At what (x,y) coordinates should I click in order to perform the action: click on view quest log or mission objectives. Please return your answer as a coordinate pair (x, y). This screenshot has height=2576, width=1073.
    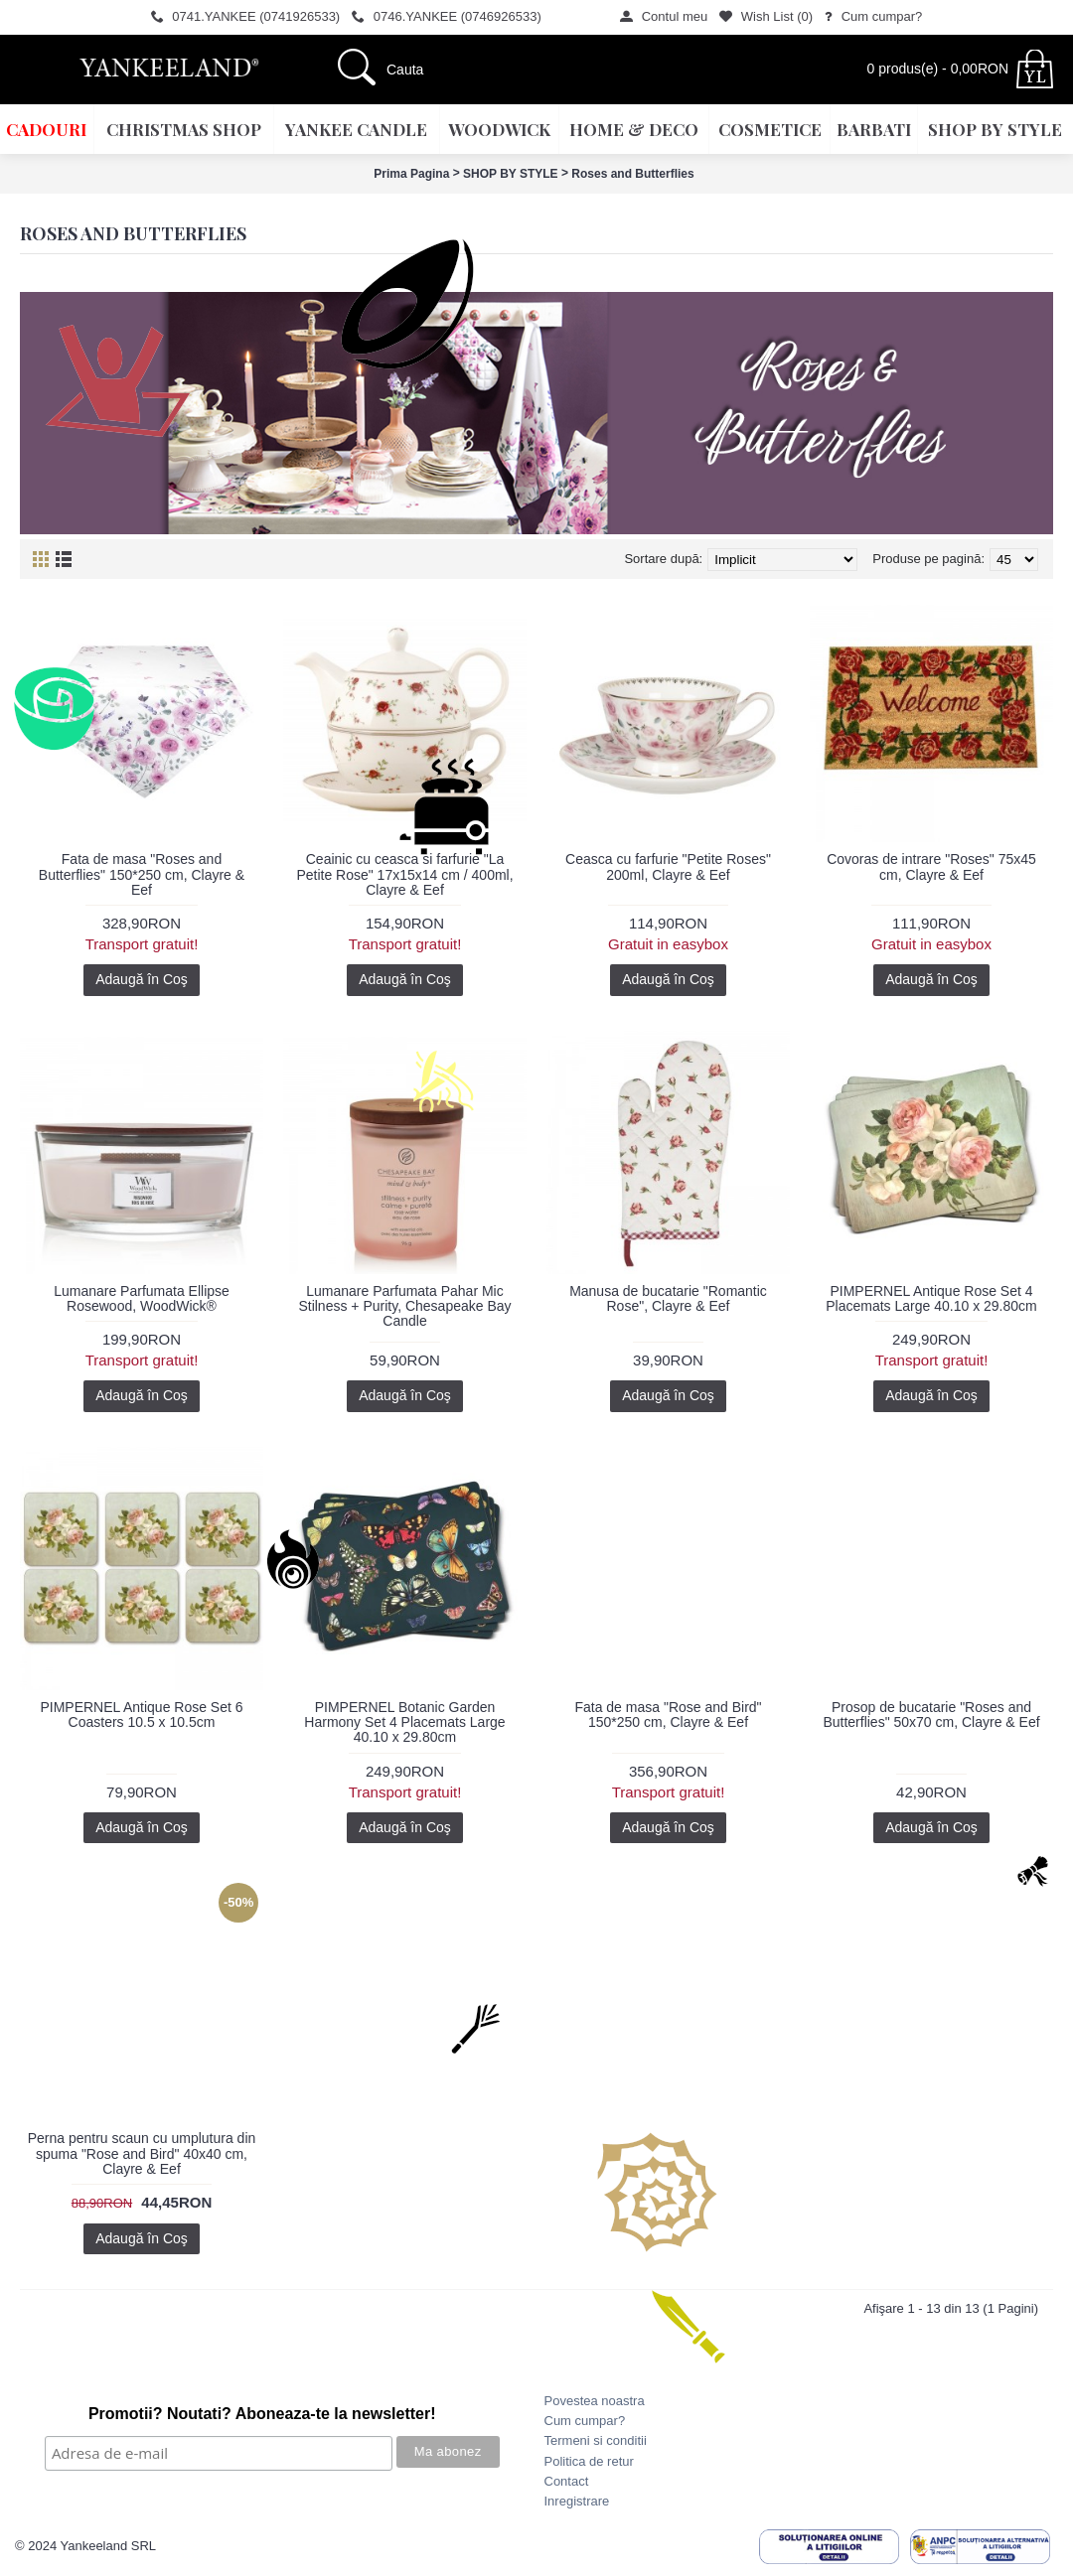
    Looking at the image, I should click on (1032, 1871).